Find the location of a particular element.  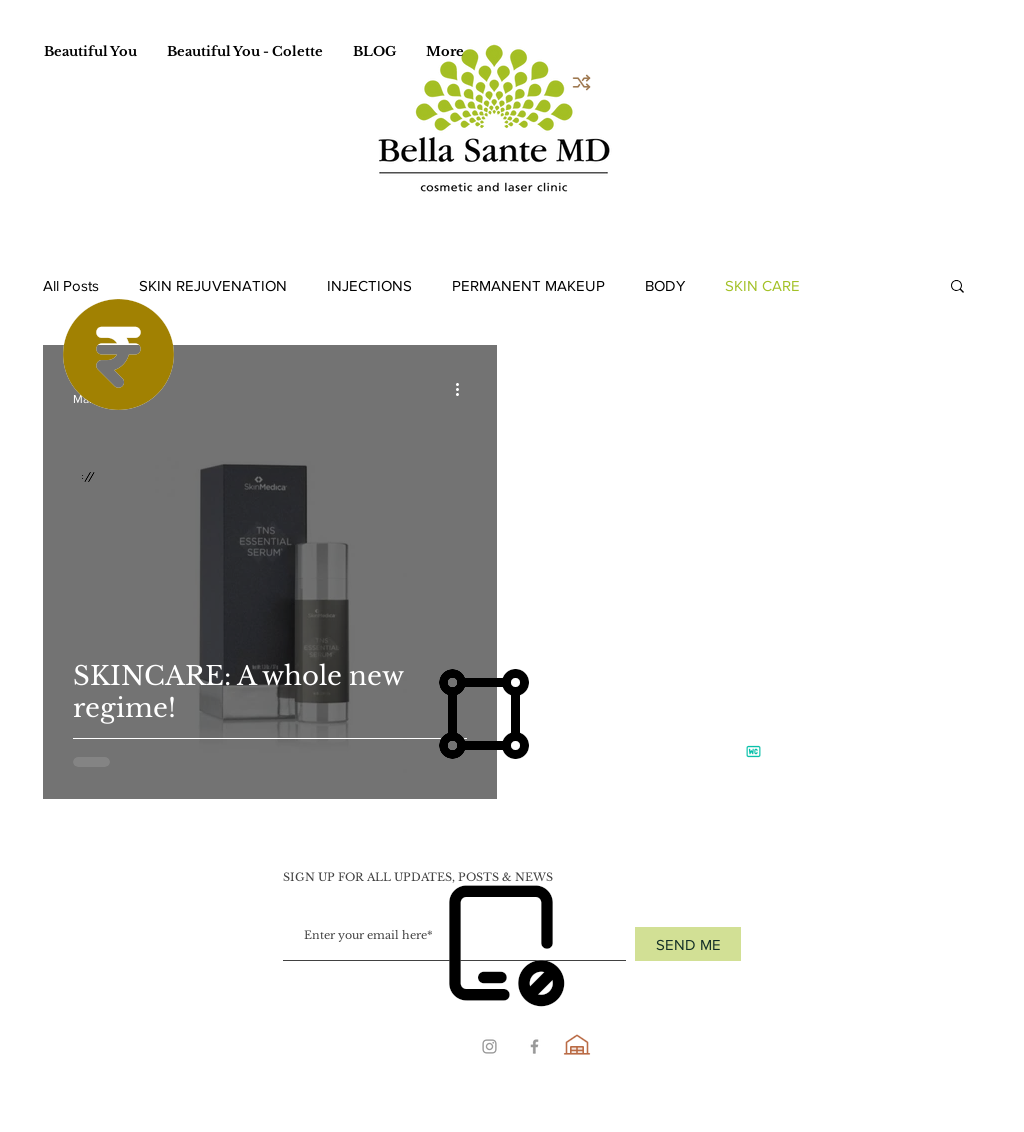

shuffle or randomize content is located at coordinates (581, 82).